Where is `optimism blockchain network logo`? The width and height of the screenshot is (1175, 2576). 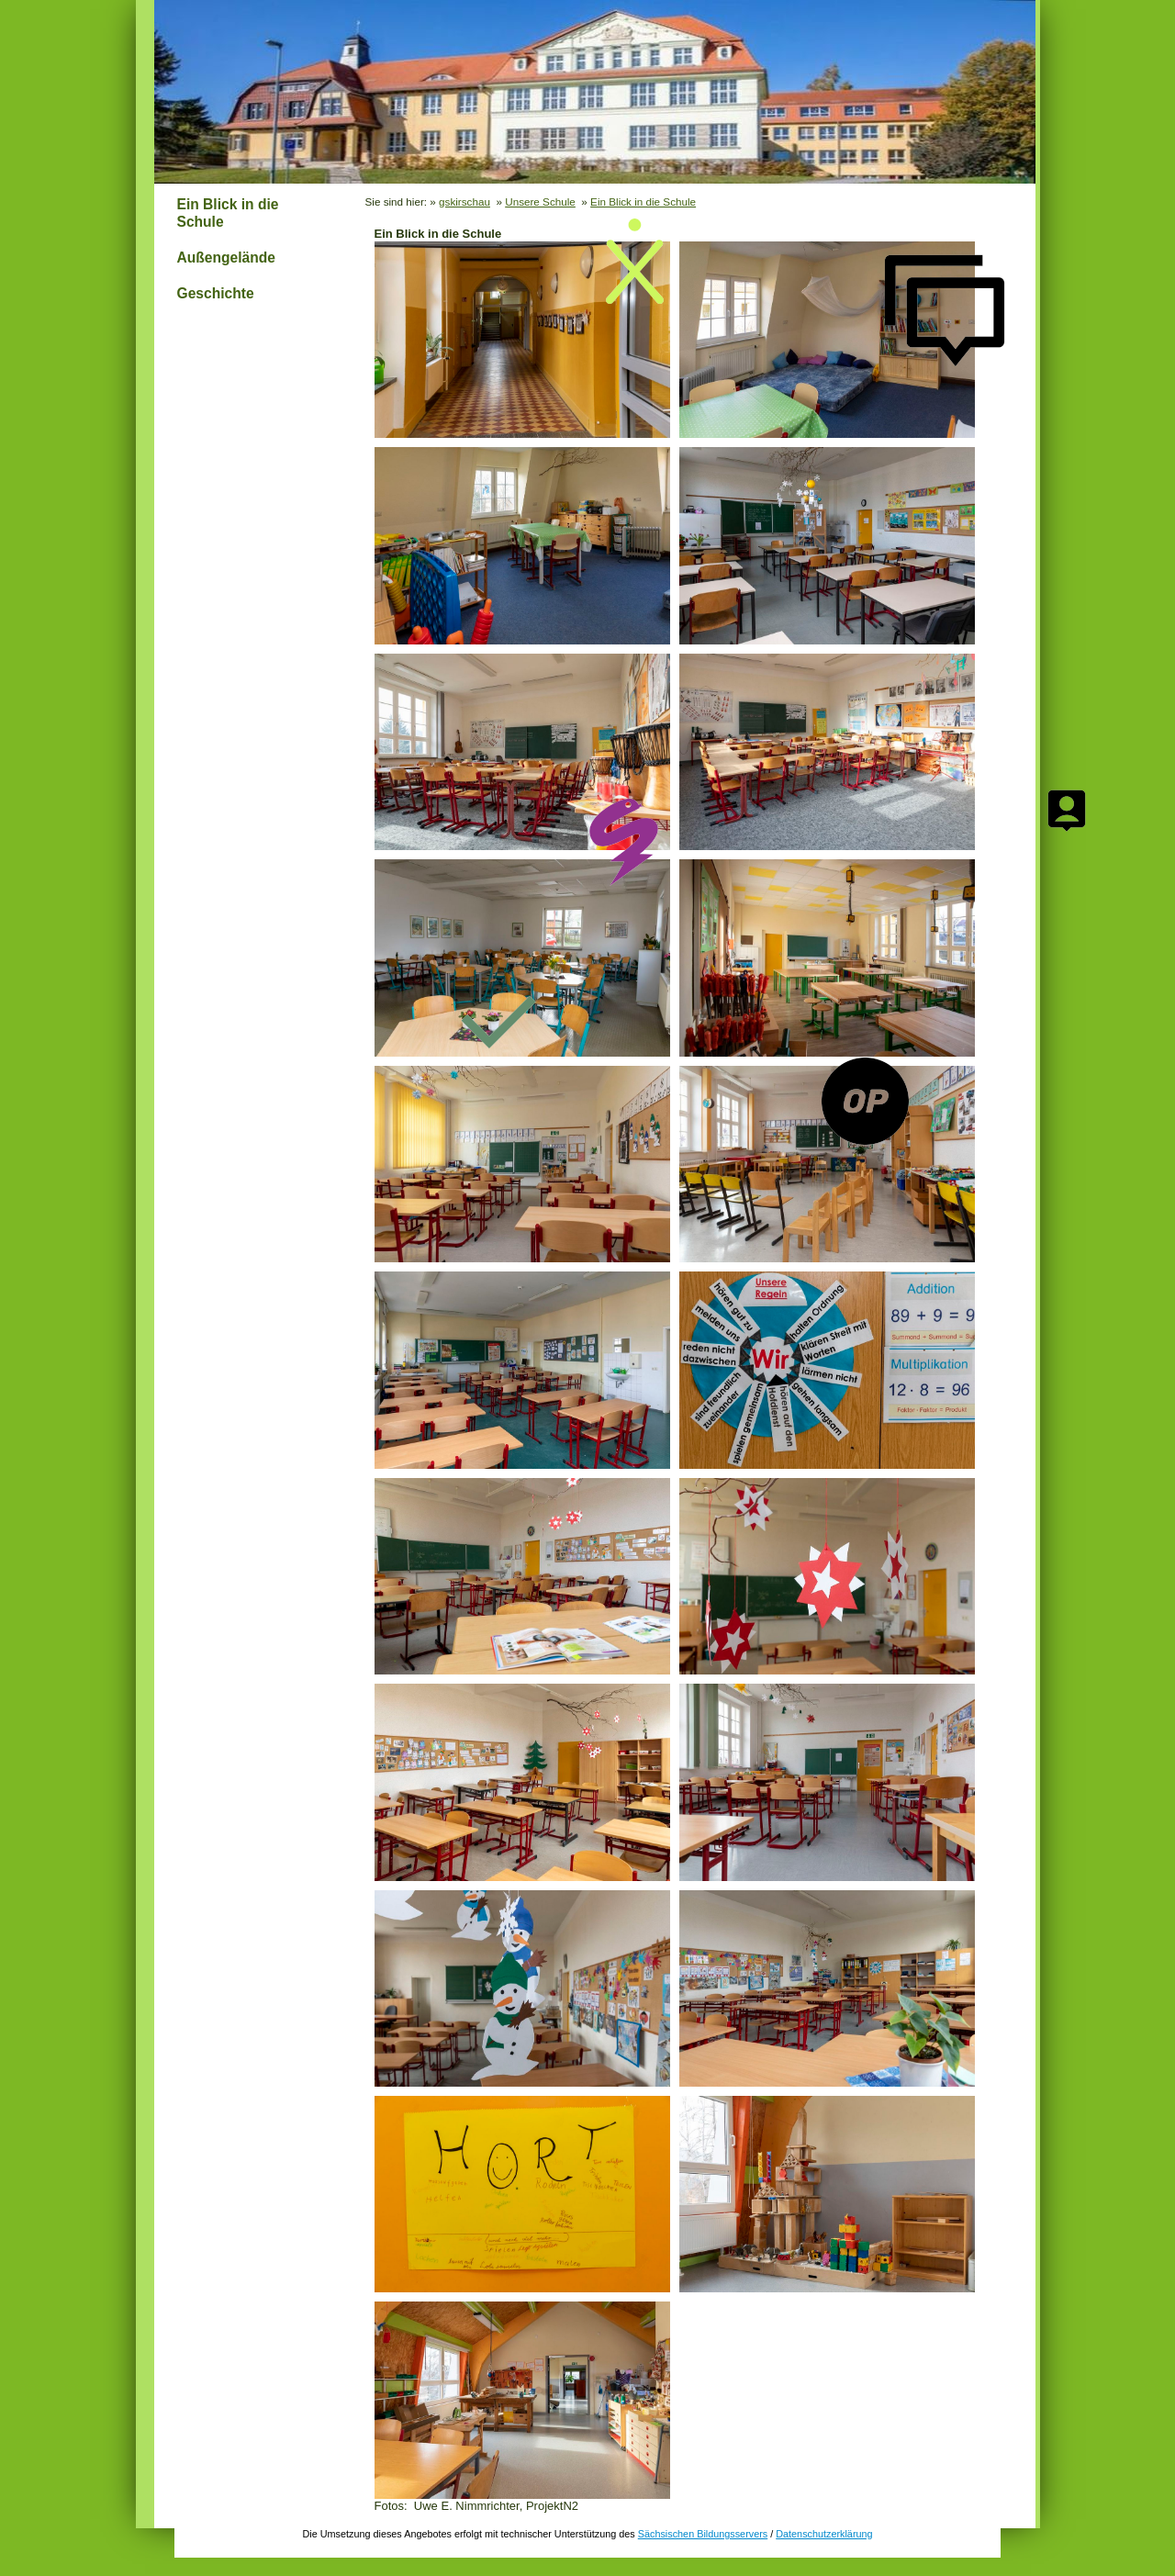 optimism blockchain network logo is located at coordinates (865, 1101).